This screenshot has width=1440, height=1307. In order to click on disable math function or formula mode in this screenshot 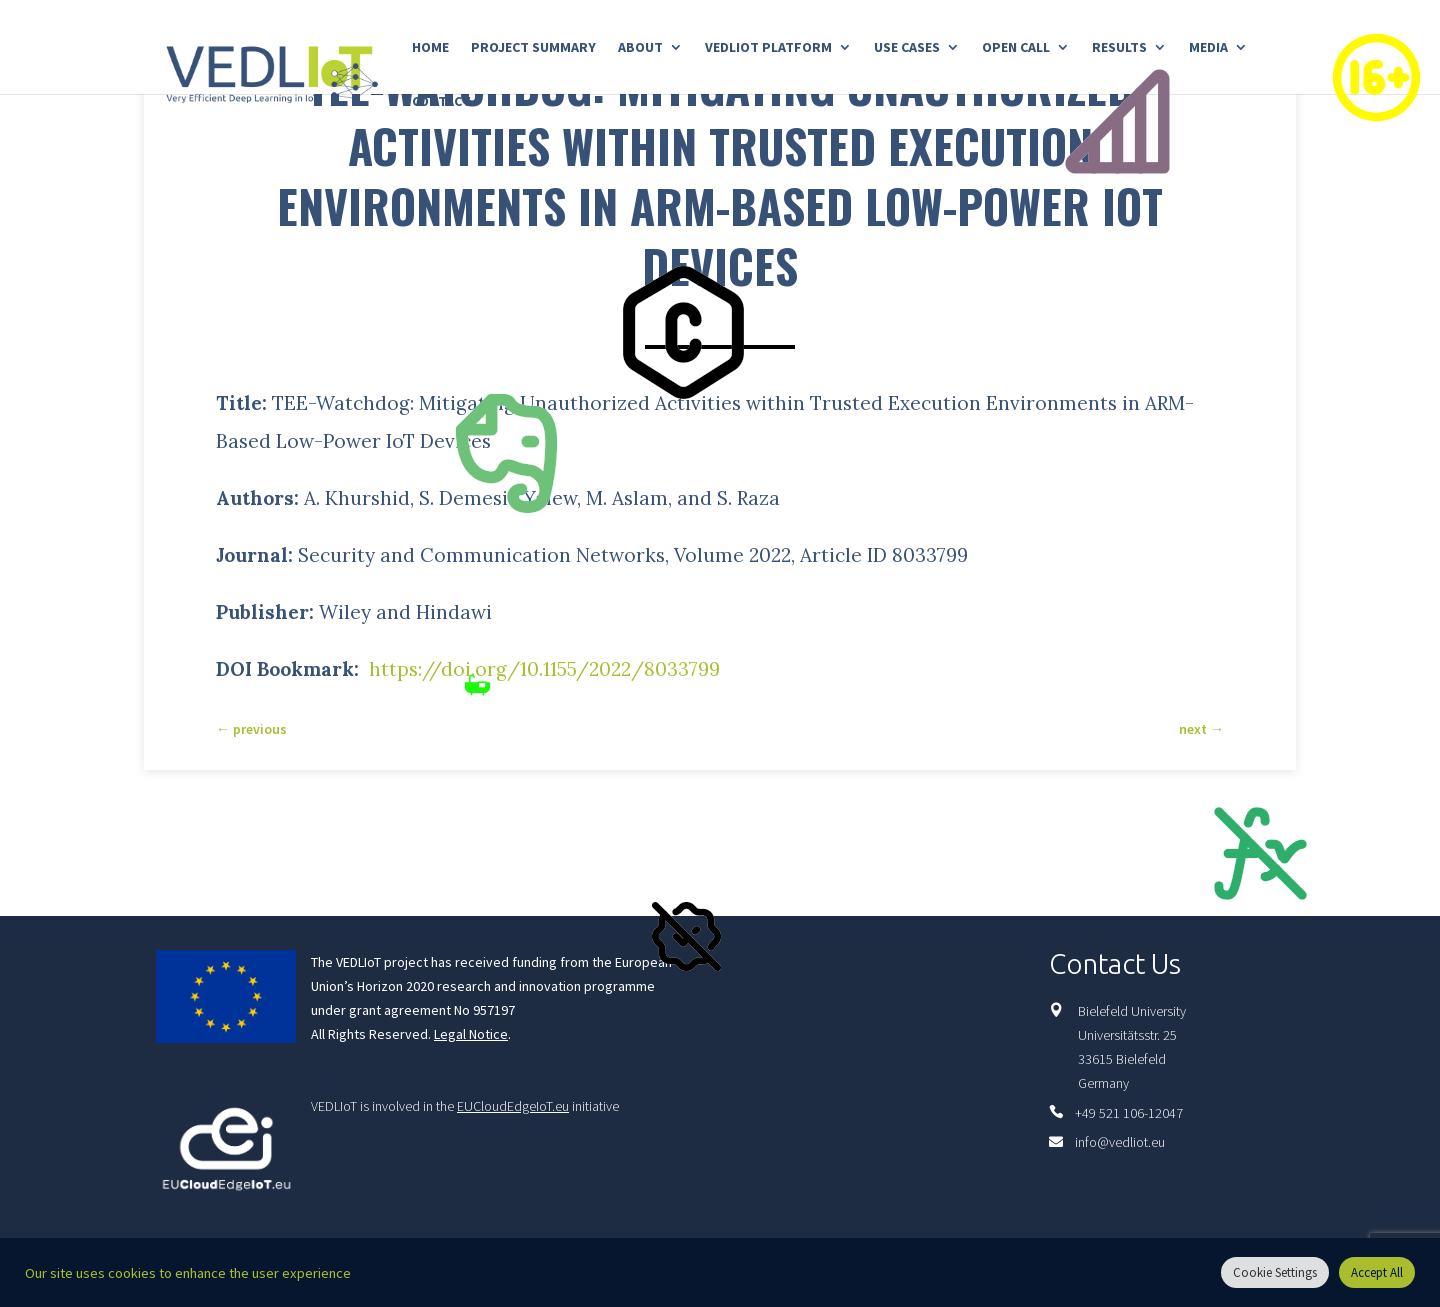, I will do `click(1260, 853)`.